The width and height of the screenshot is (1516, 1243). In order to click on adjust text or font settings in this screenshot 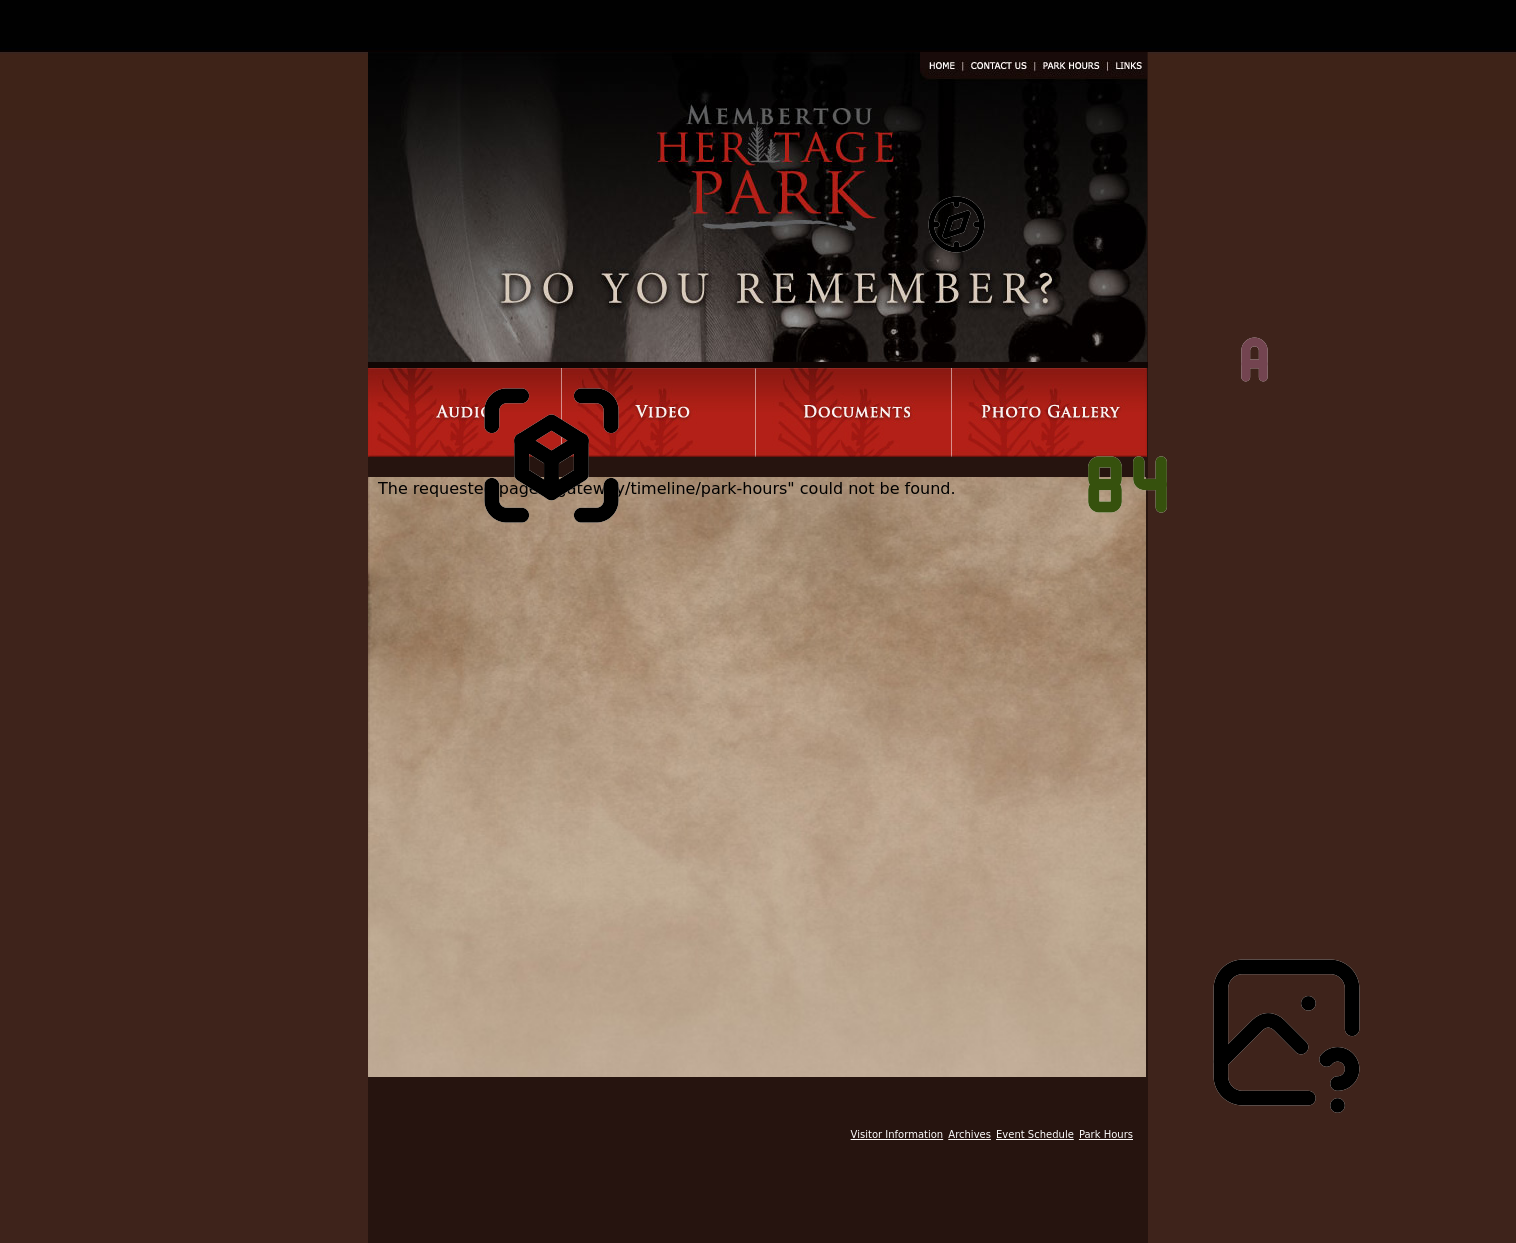, I will do `click(1254, 359)`.